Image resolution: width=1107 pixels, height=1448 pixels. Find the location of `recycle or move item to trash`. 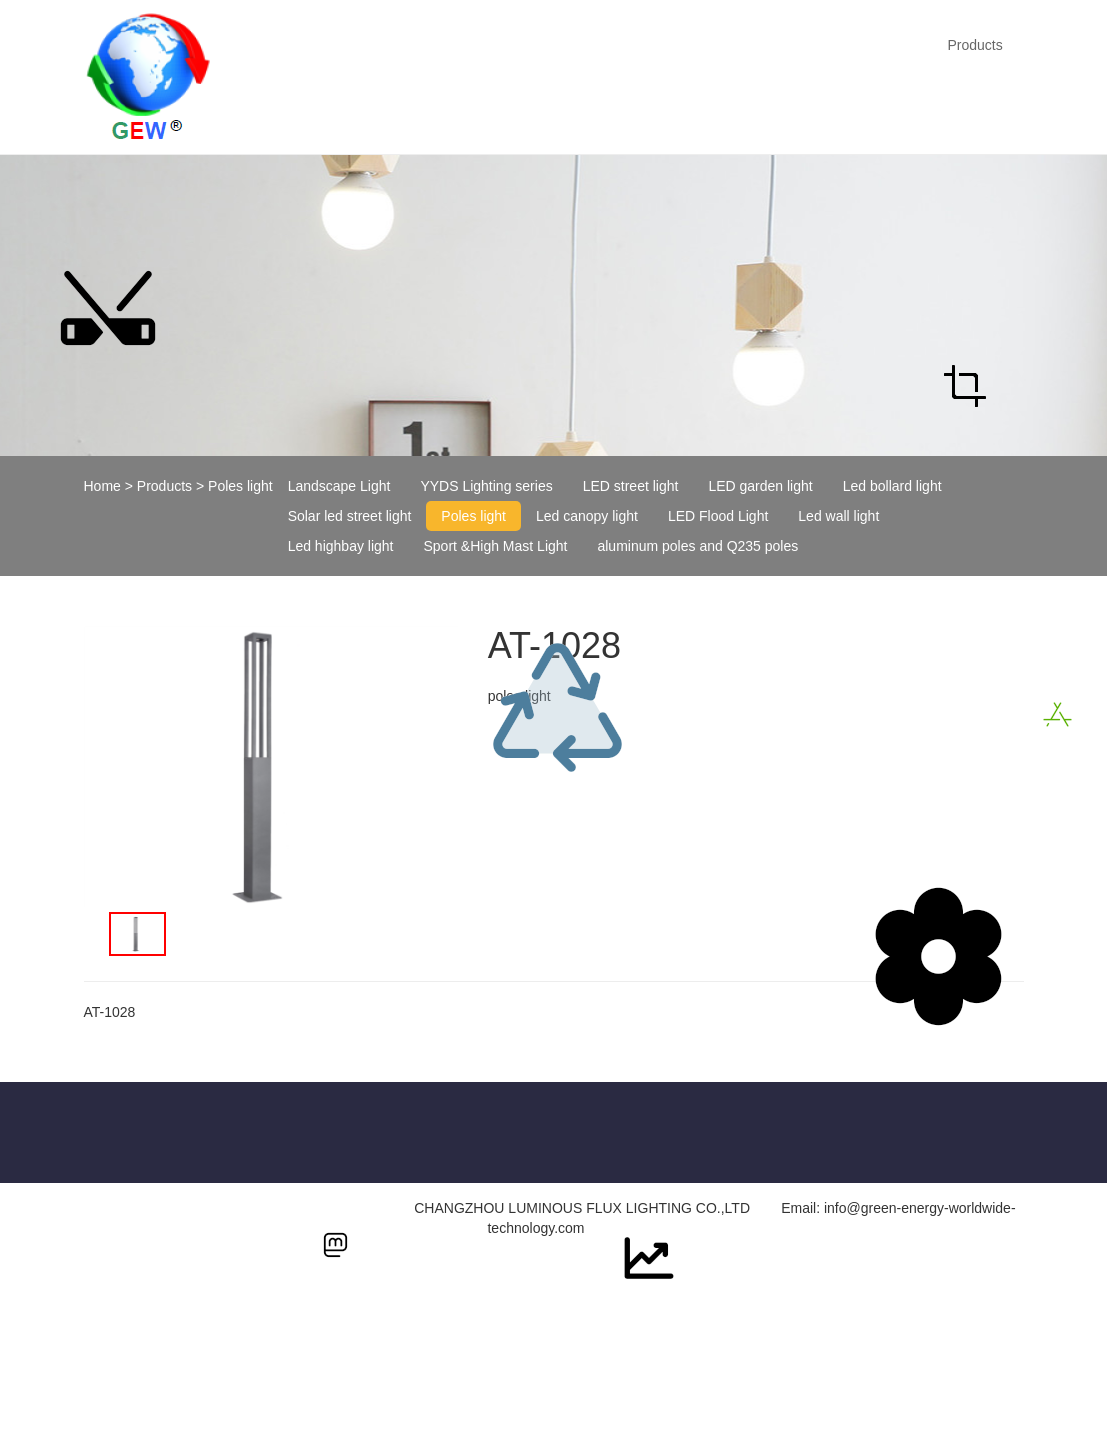

recycle or move item to trash is located at coordinates (557, 707).